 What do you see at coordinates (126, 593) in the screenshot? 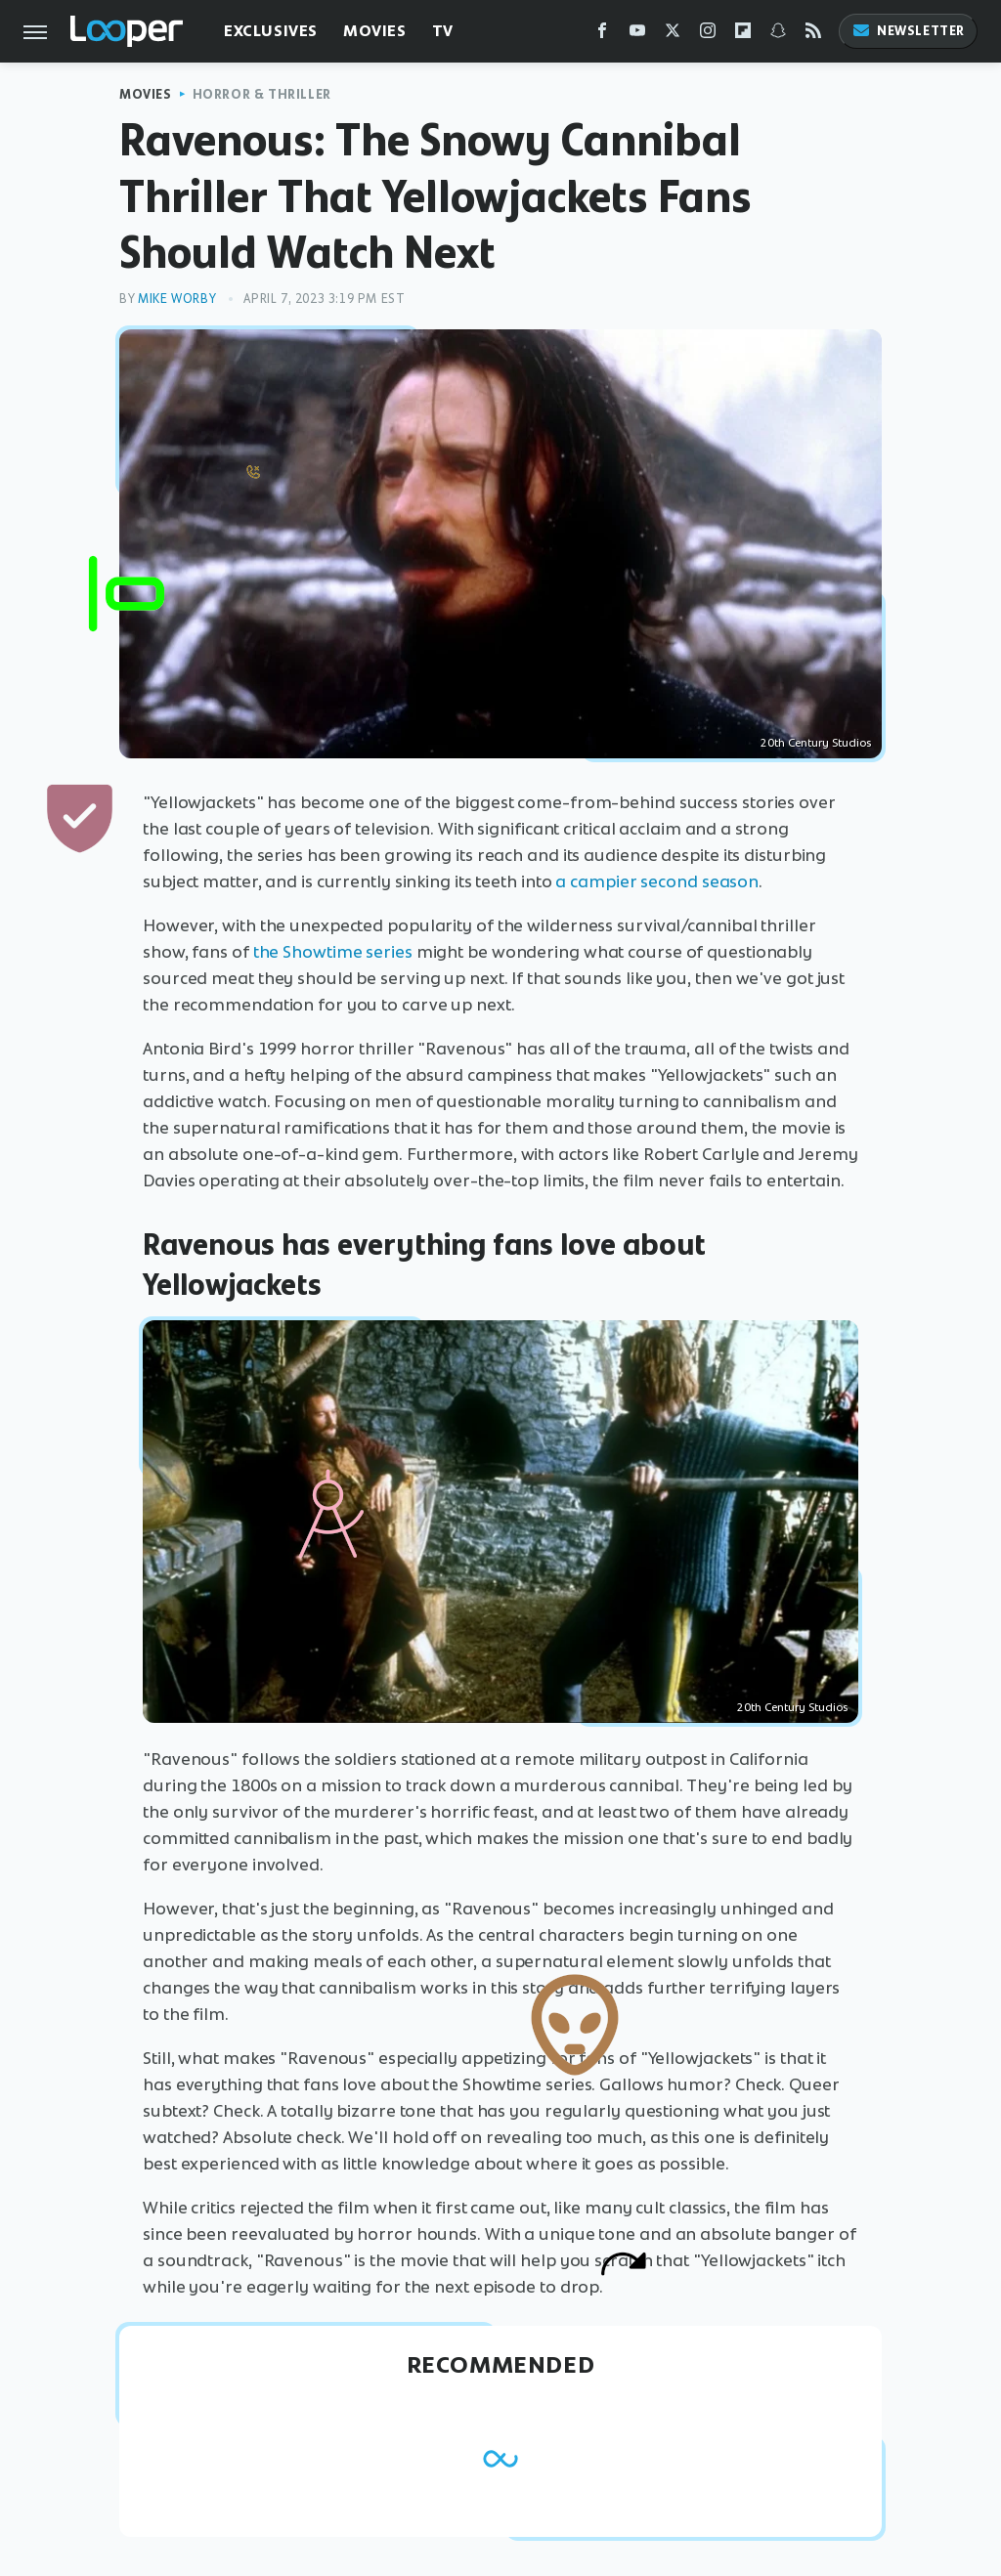
I see `align selected elements to the left` at bounding box center [126, 593].